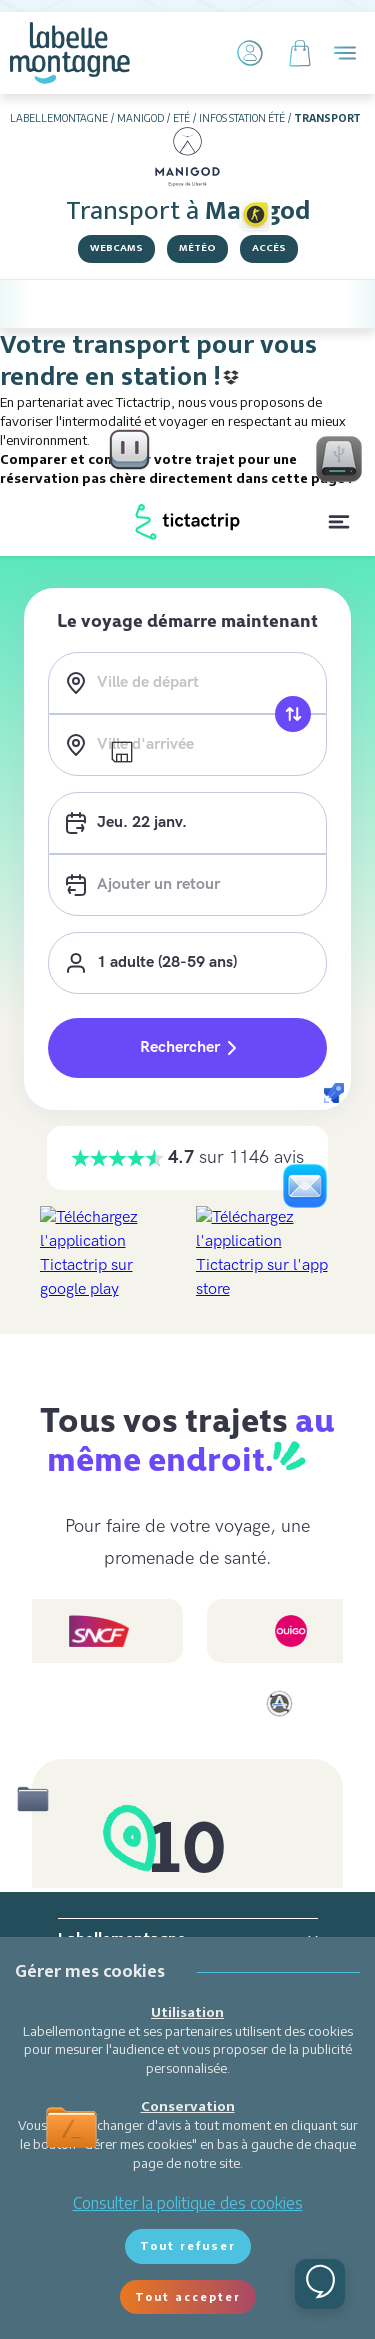  I want to click on open folder to view contents, so click(33, 1799).